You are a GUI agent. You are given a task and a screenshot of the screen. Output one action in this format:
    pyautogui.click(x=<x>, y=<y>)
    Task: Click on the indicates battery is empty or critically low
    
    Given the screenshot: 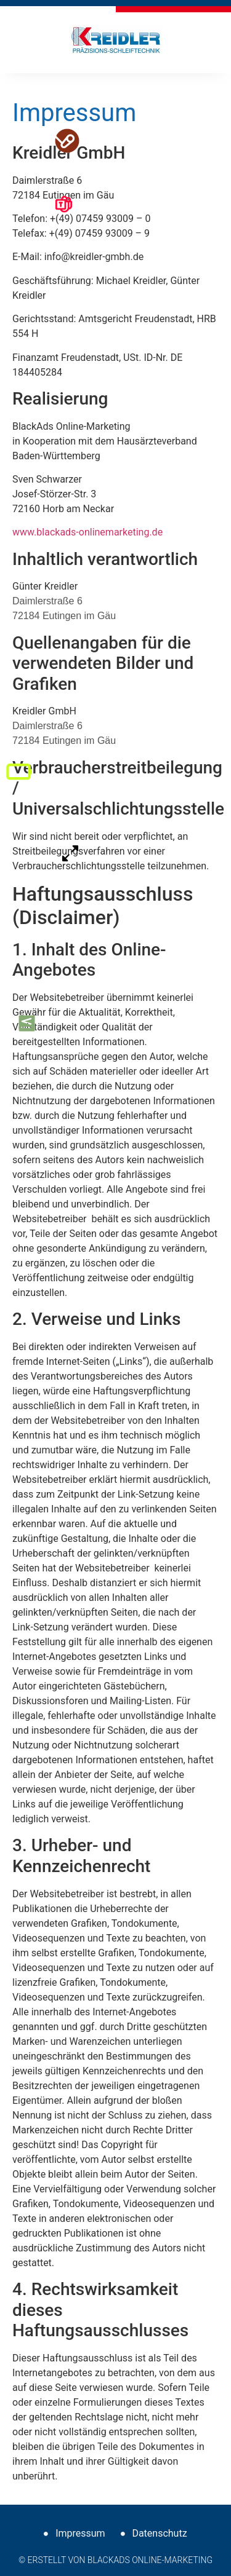 What is the action you would take?
    pyautogui.click(x=18, y=770)
    